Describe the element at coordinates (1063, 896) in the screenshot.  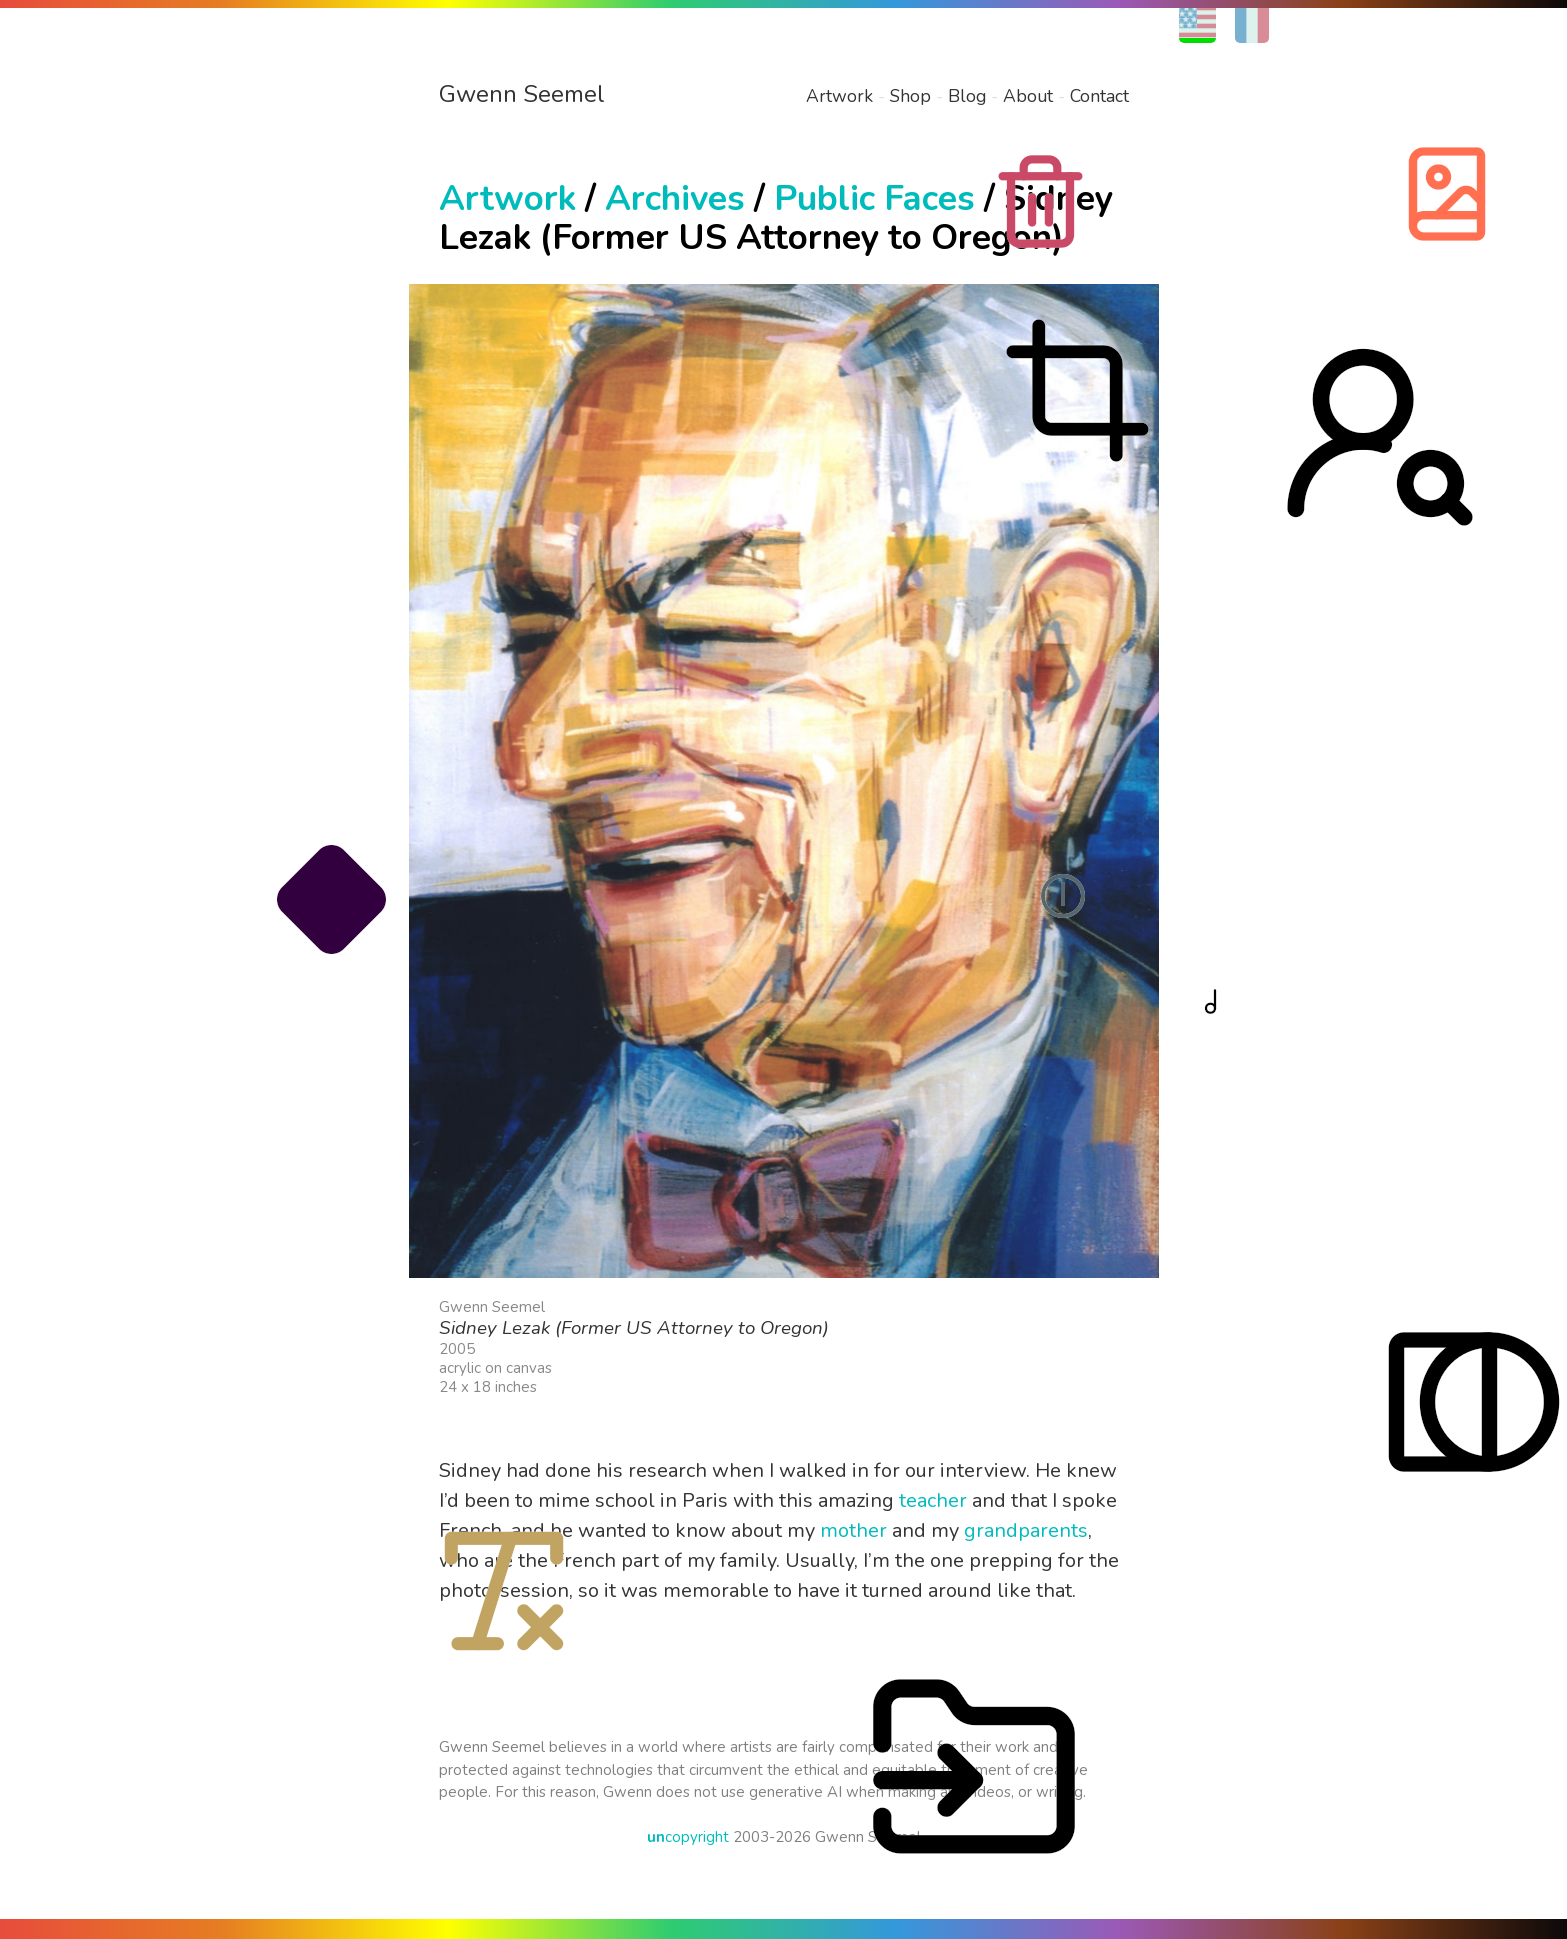
I see `indicates 6 o'clock time` at that location.